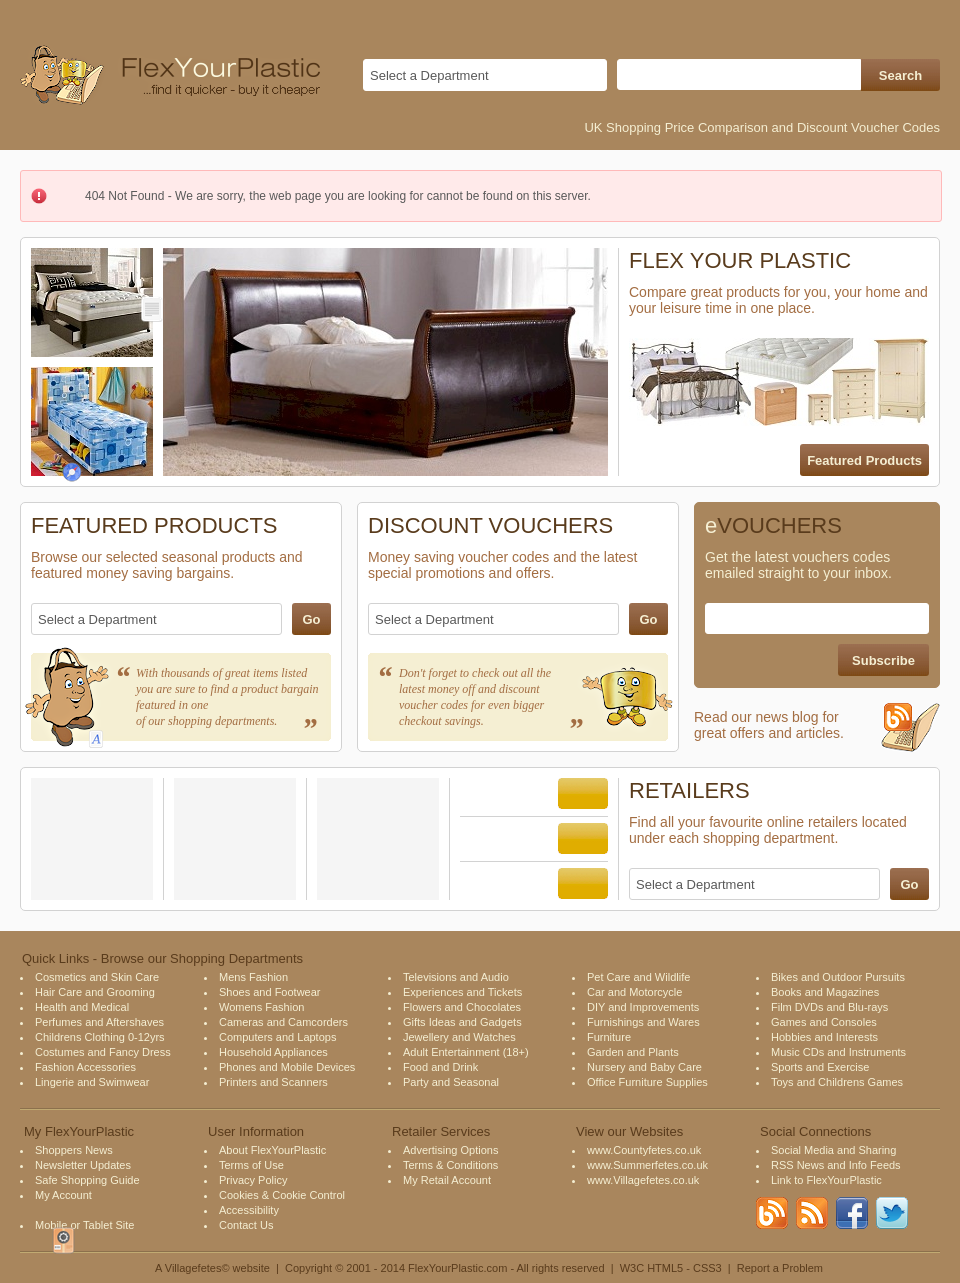 The width and height of the screenshot is (960, 1283). Describe the element at coordinates (63, 1240) in the screenshot. I see `indicates package installation or setup in progress` at that location.